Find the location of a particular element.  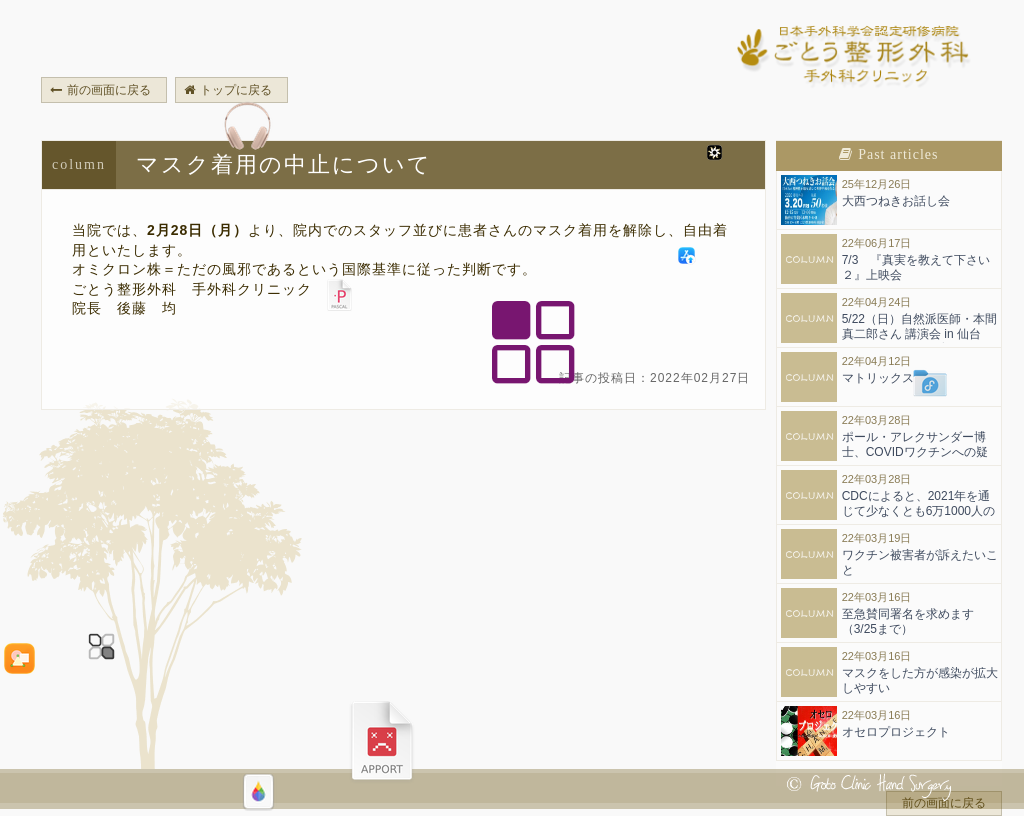

access application preferences or settings is located at coordinates (536, 345).